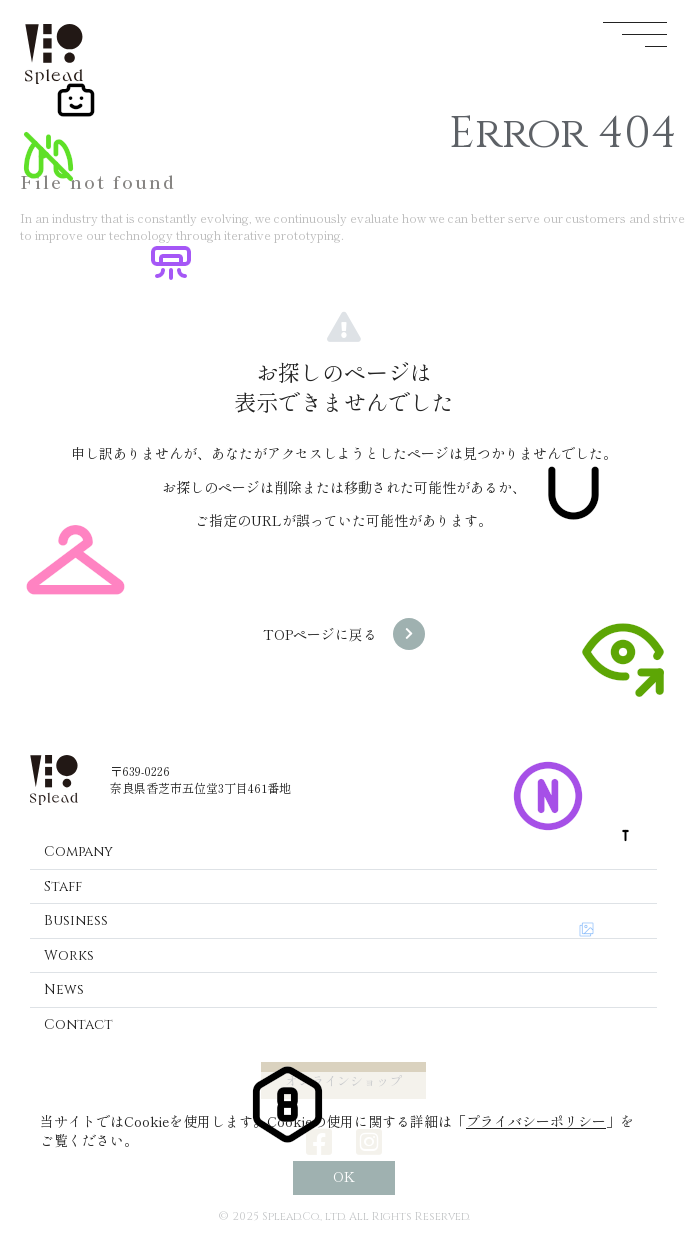  Describe the element at coordinates (287, 1104) in the screenshot. I see `indicates step 8 in a multi-step process` at that location.